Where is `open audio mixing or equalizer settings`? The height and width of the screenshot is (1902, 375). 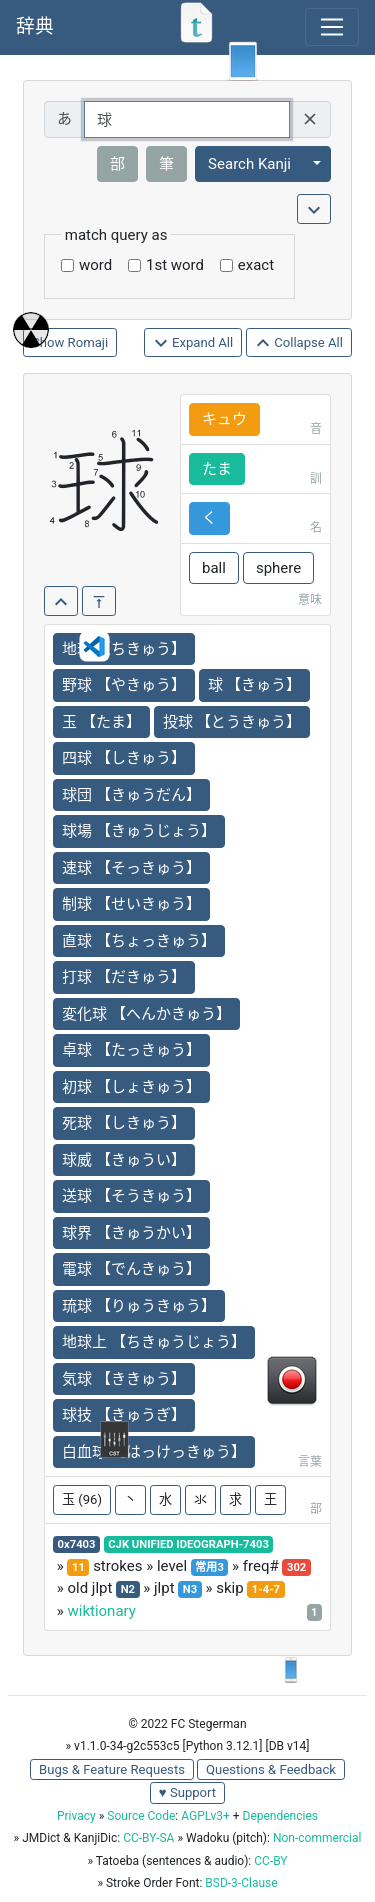 open audio mixing or equalizer settings is located at coordinates (114, 1440).